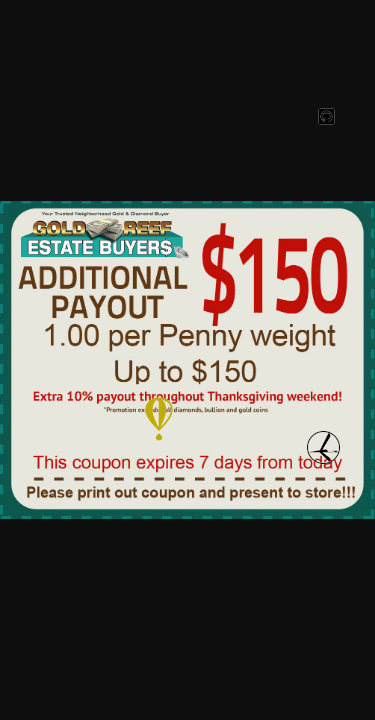 The height and width of the screenshot is (720, 375). What do you see at coordinates (323, 447) in the screenshot?
I see `LOT Polish Airlines logo` at bounding box center [323, 447].